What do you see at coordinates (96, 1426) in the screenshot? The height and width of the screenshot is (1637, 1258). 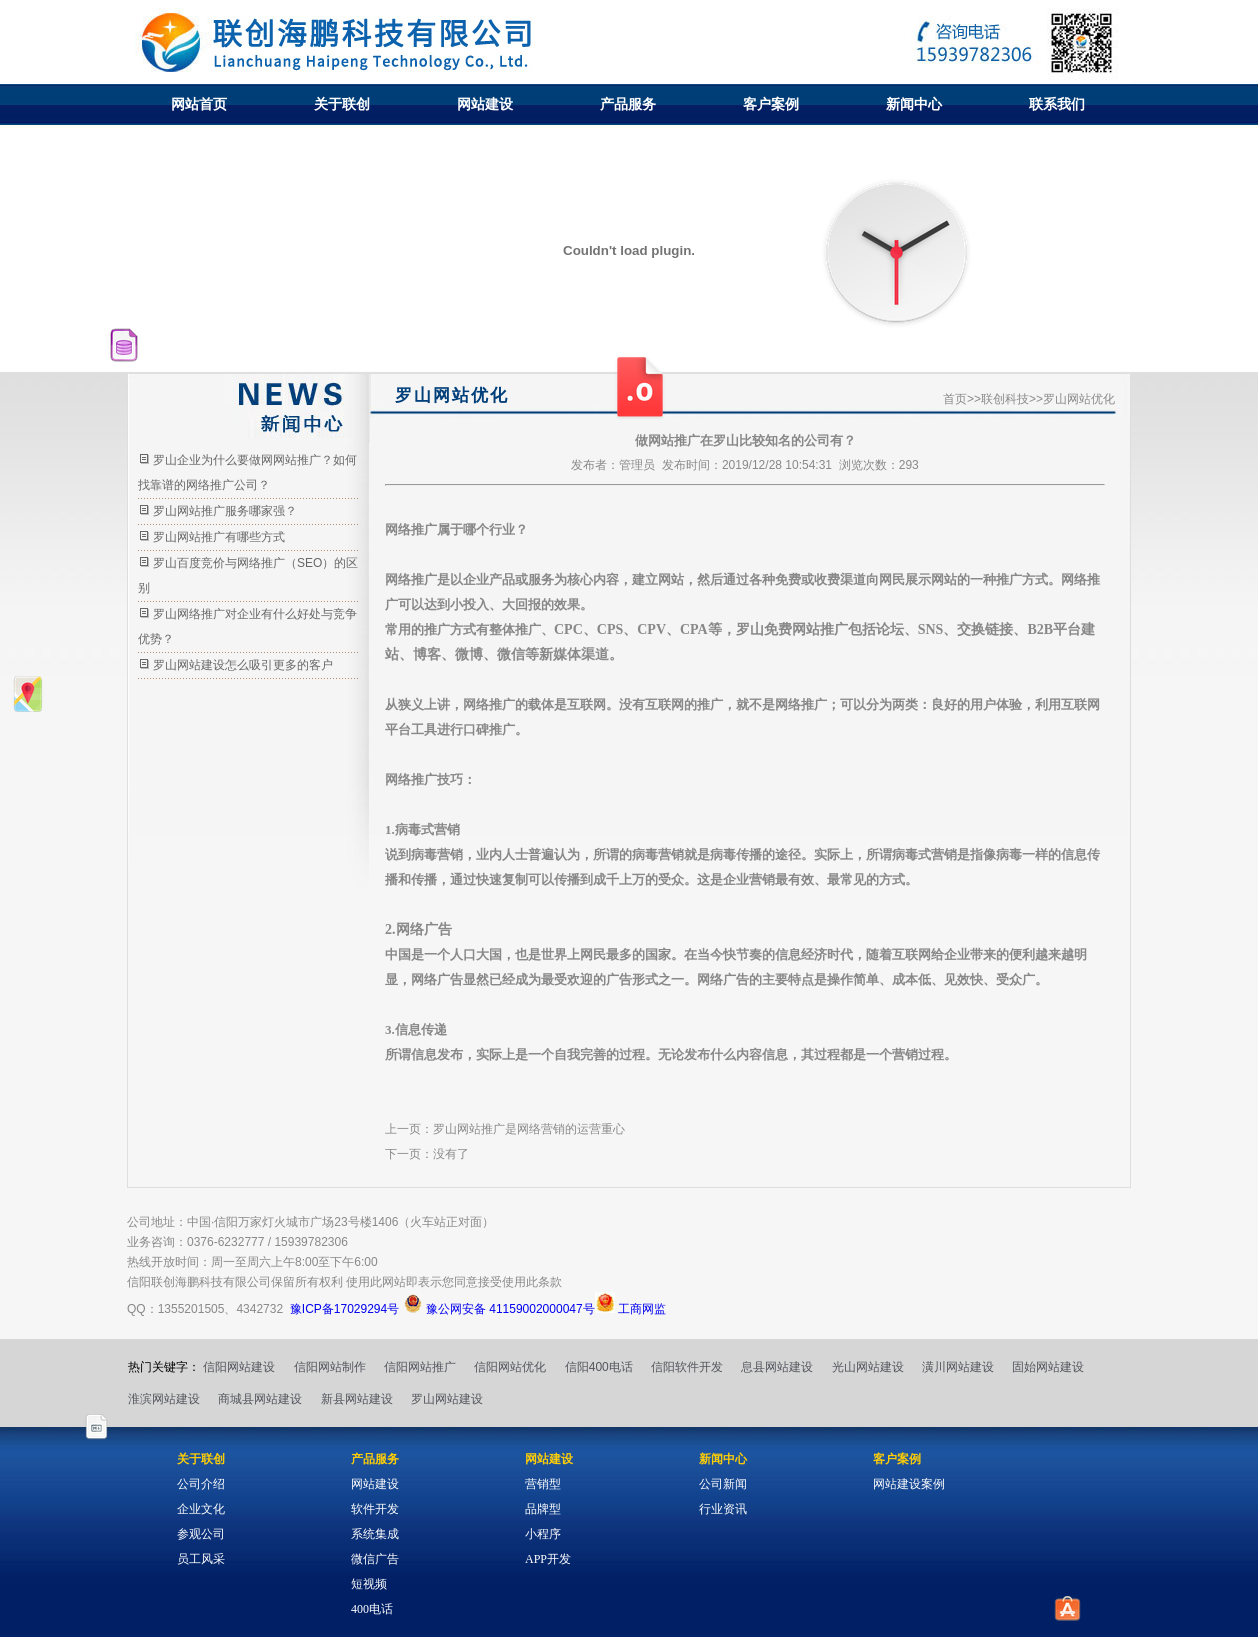 I see `a markdown text file` at bounding box center [96, 1426].